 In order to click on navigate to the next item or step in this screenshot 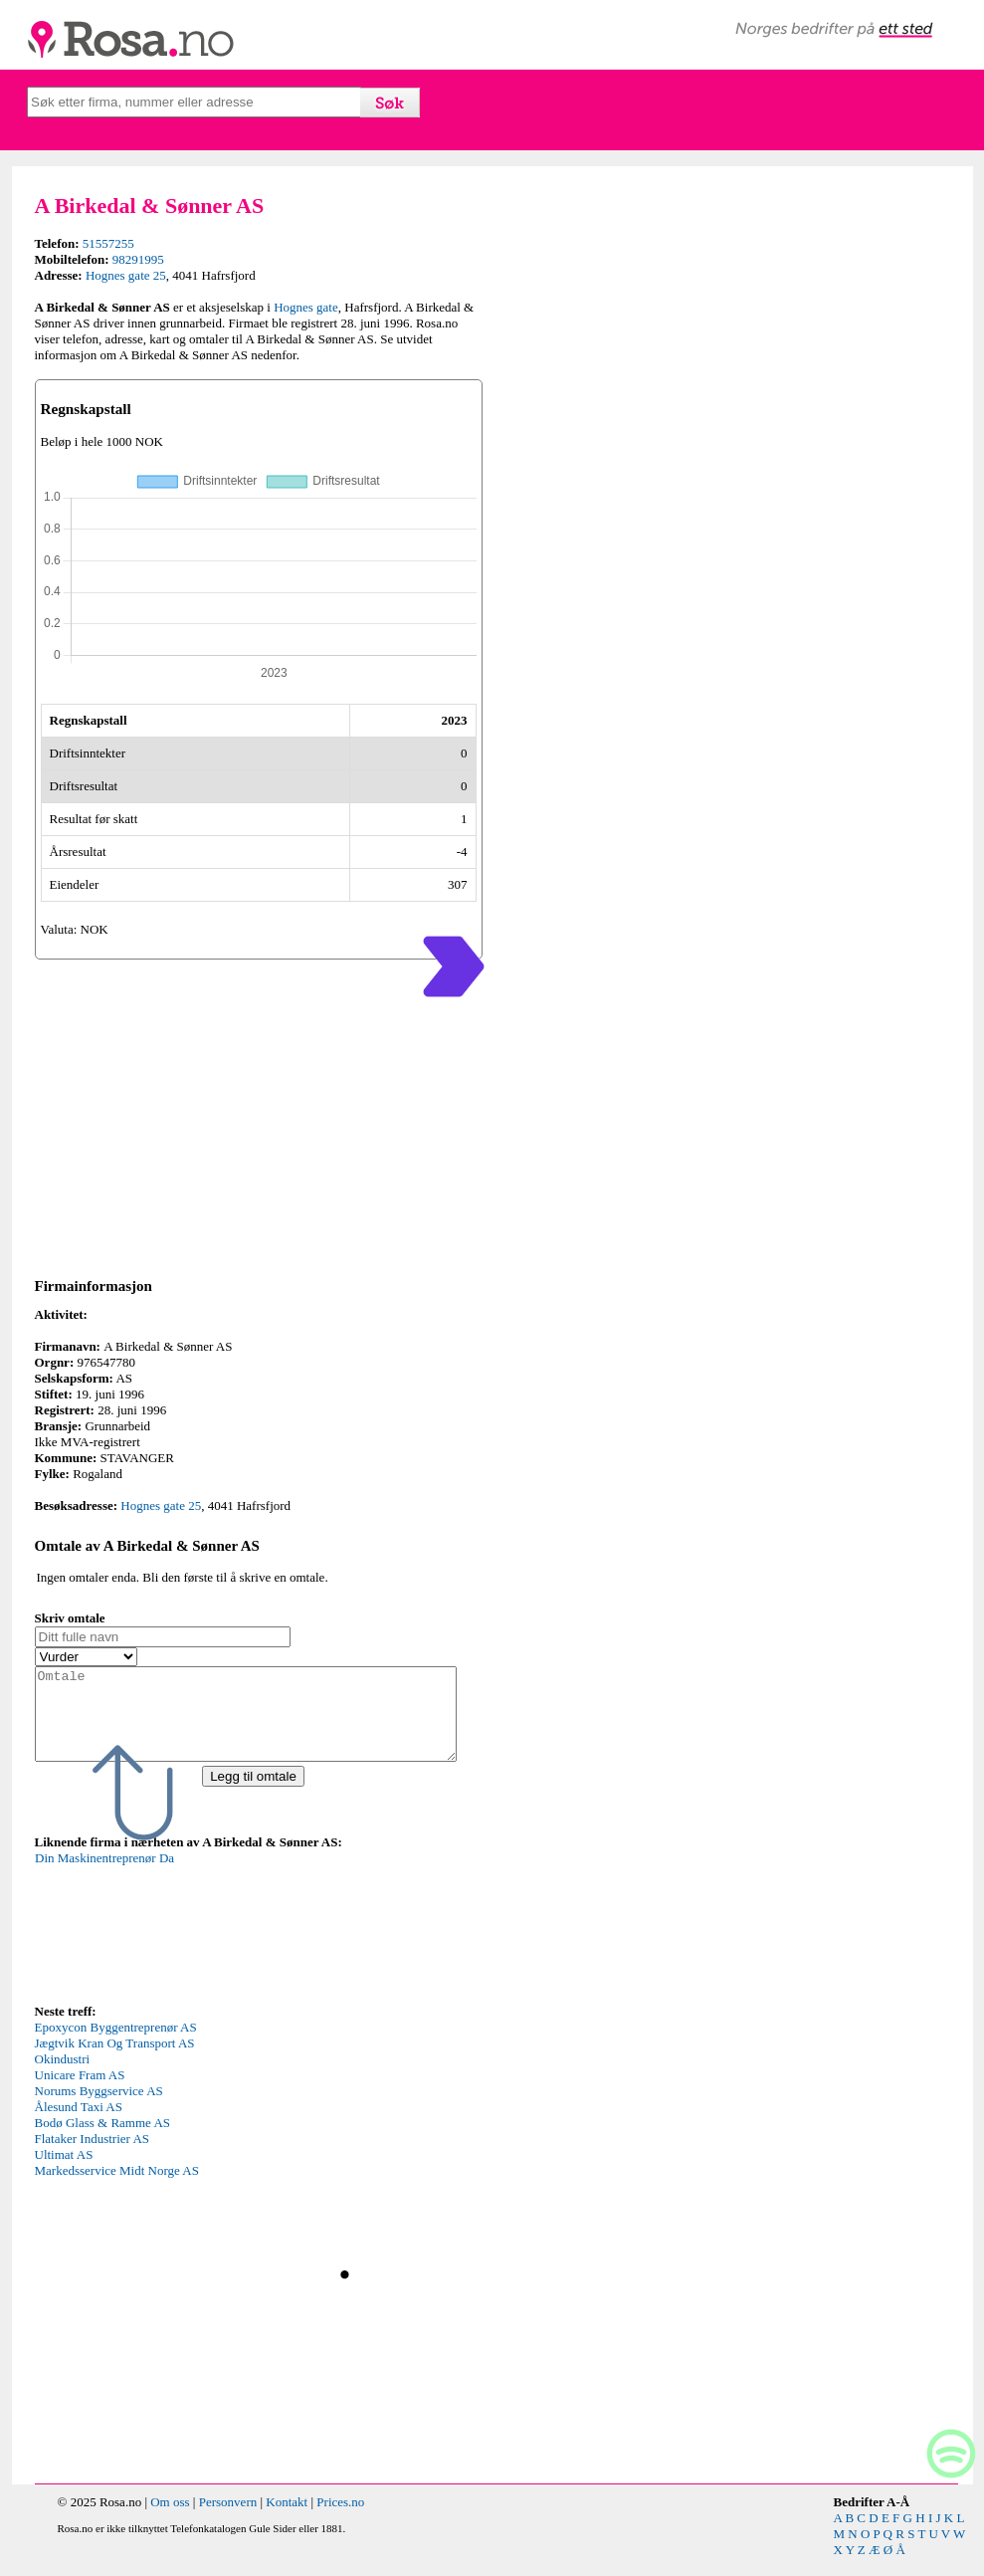, I will do `click(454, 966)`.